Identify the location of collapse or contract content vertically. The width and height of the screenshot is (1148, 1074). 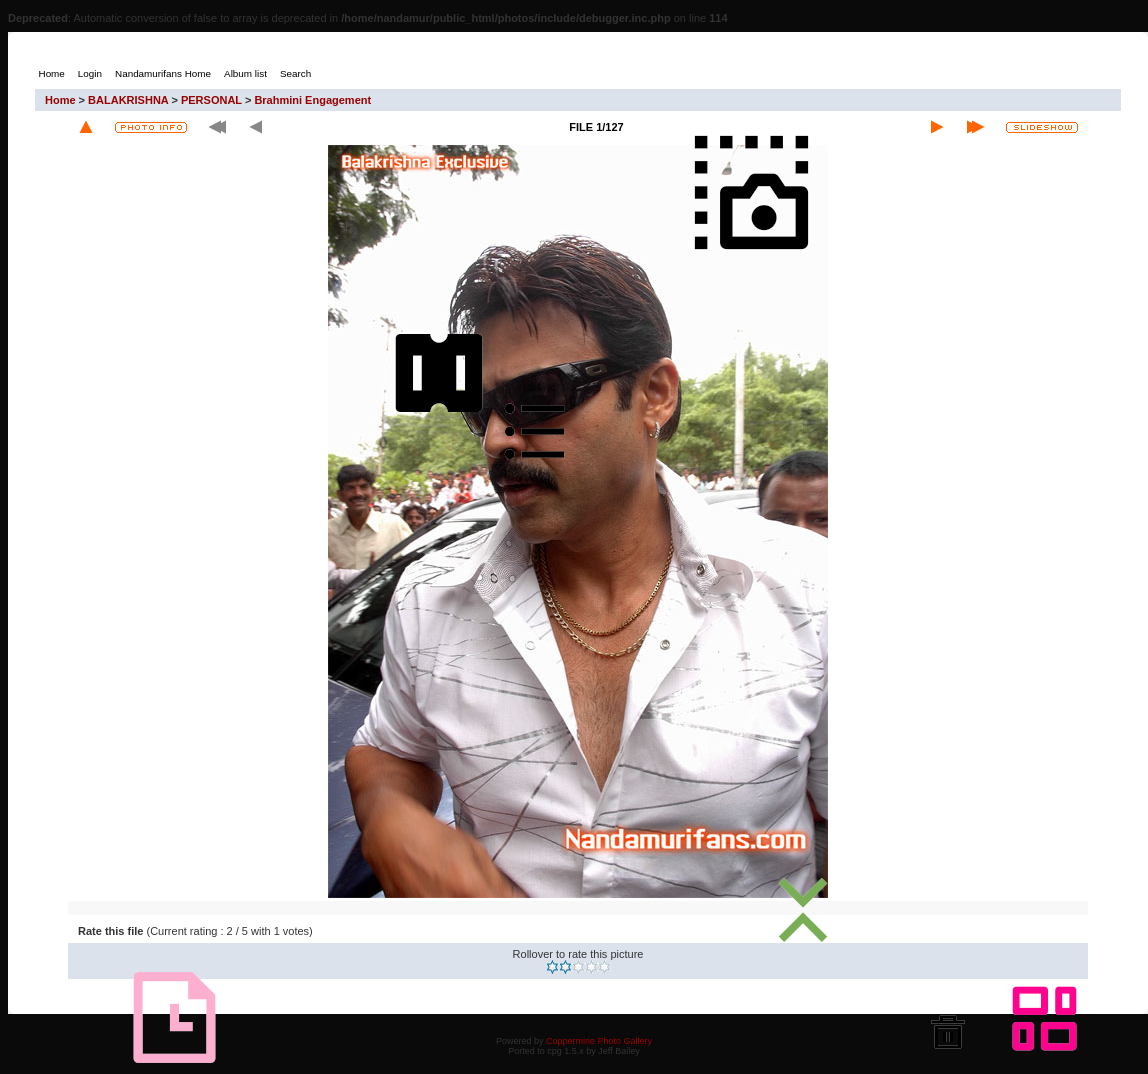
(803, 910).